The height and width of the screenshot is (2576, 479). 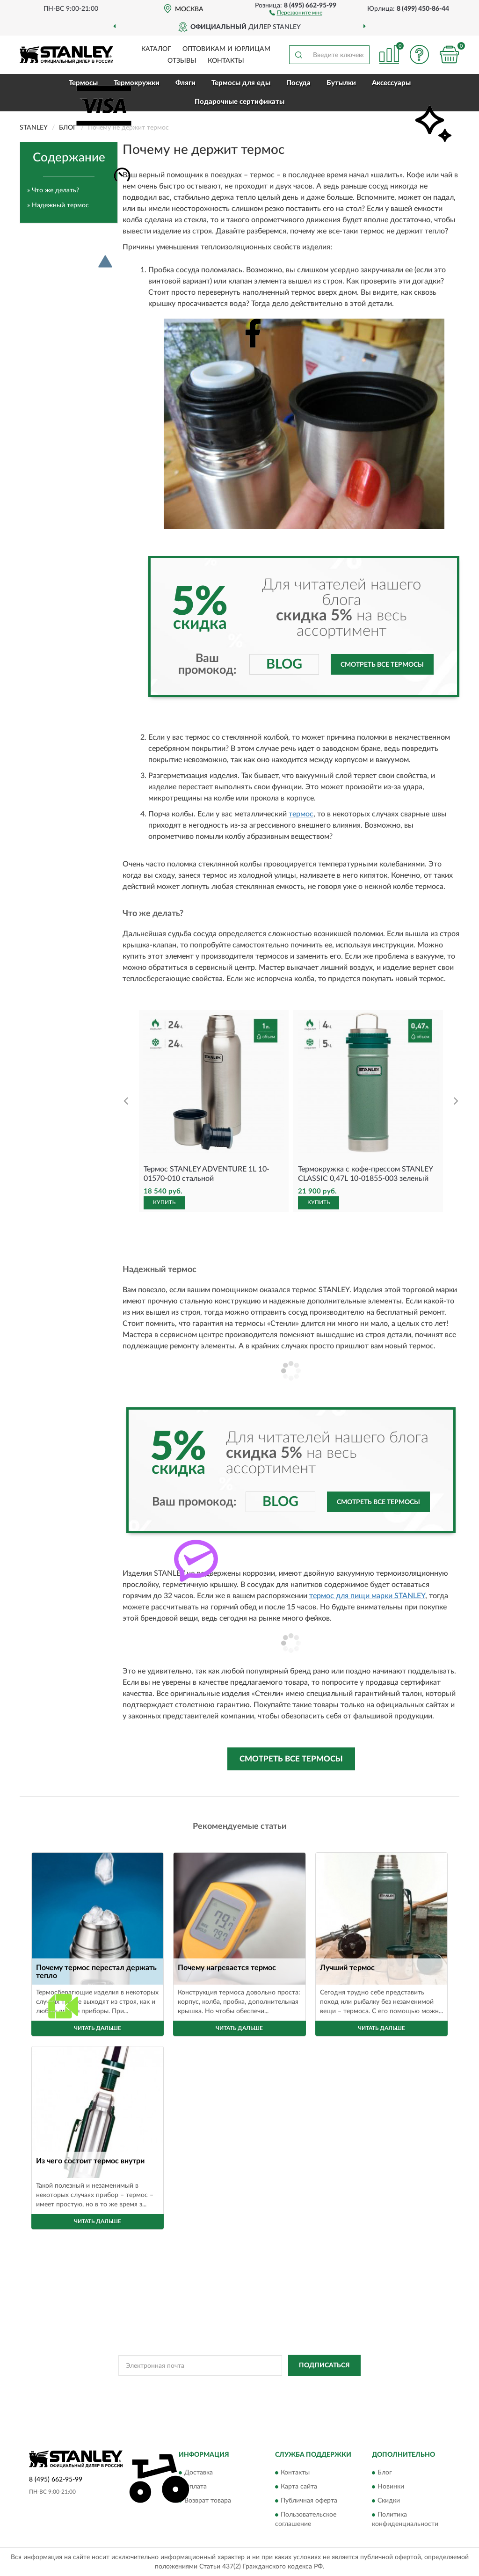 What do you see at coordinates (196, 1559) in the screenshot?
I see `pay with WeChat Pay` at bounding box center [196, 1559].